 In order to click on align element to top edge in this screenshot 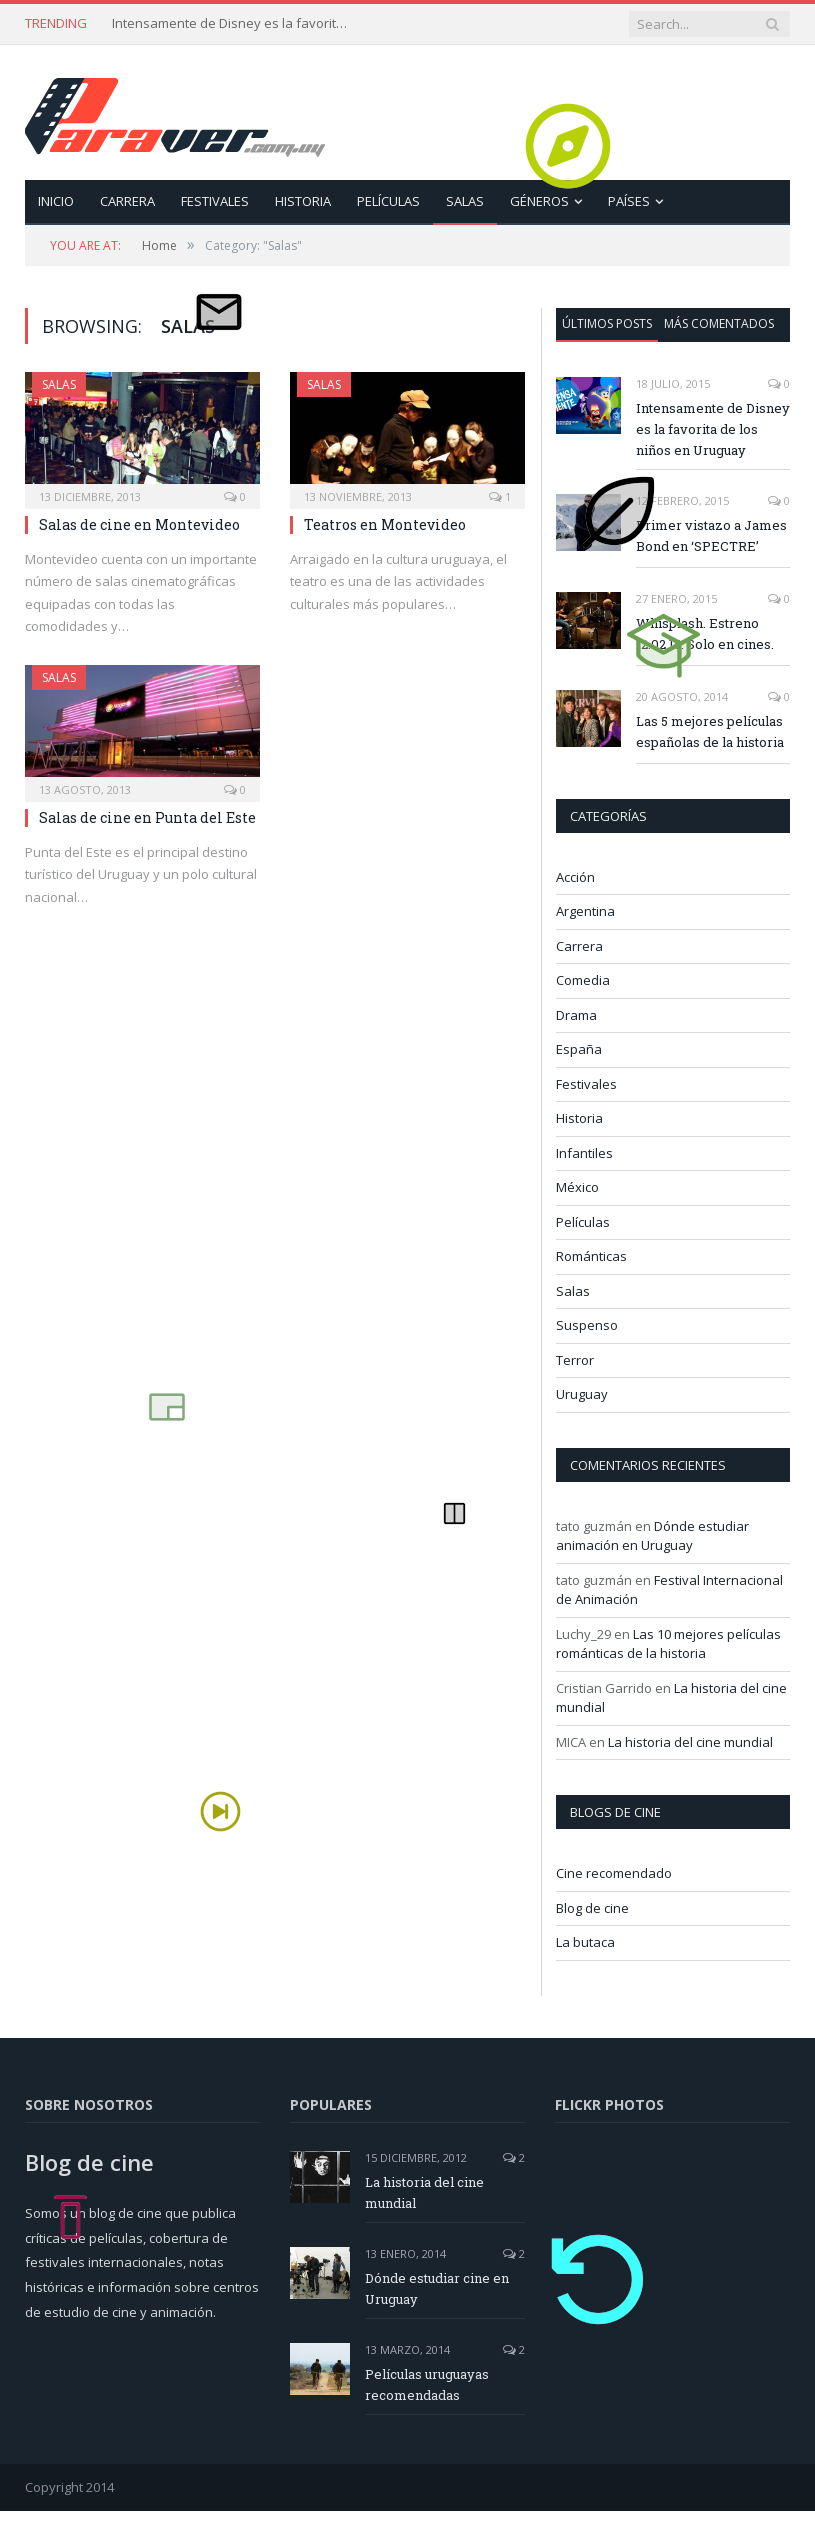, I will do `click(70, 2216)`.